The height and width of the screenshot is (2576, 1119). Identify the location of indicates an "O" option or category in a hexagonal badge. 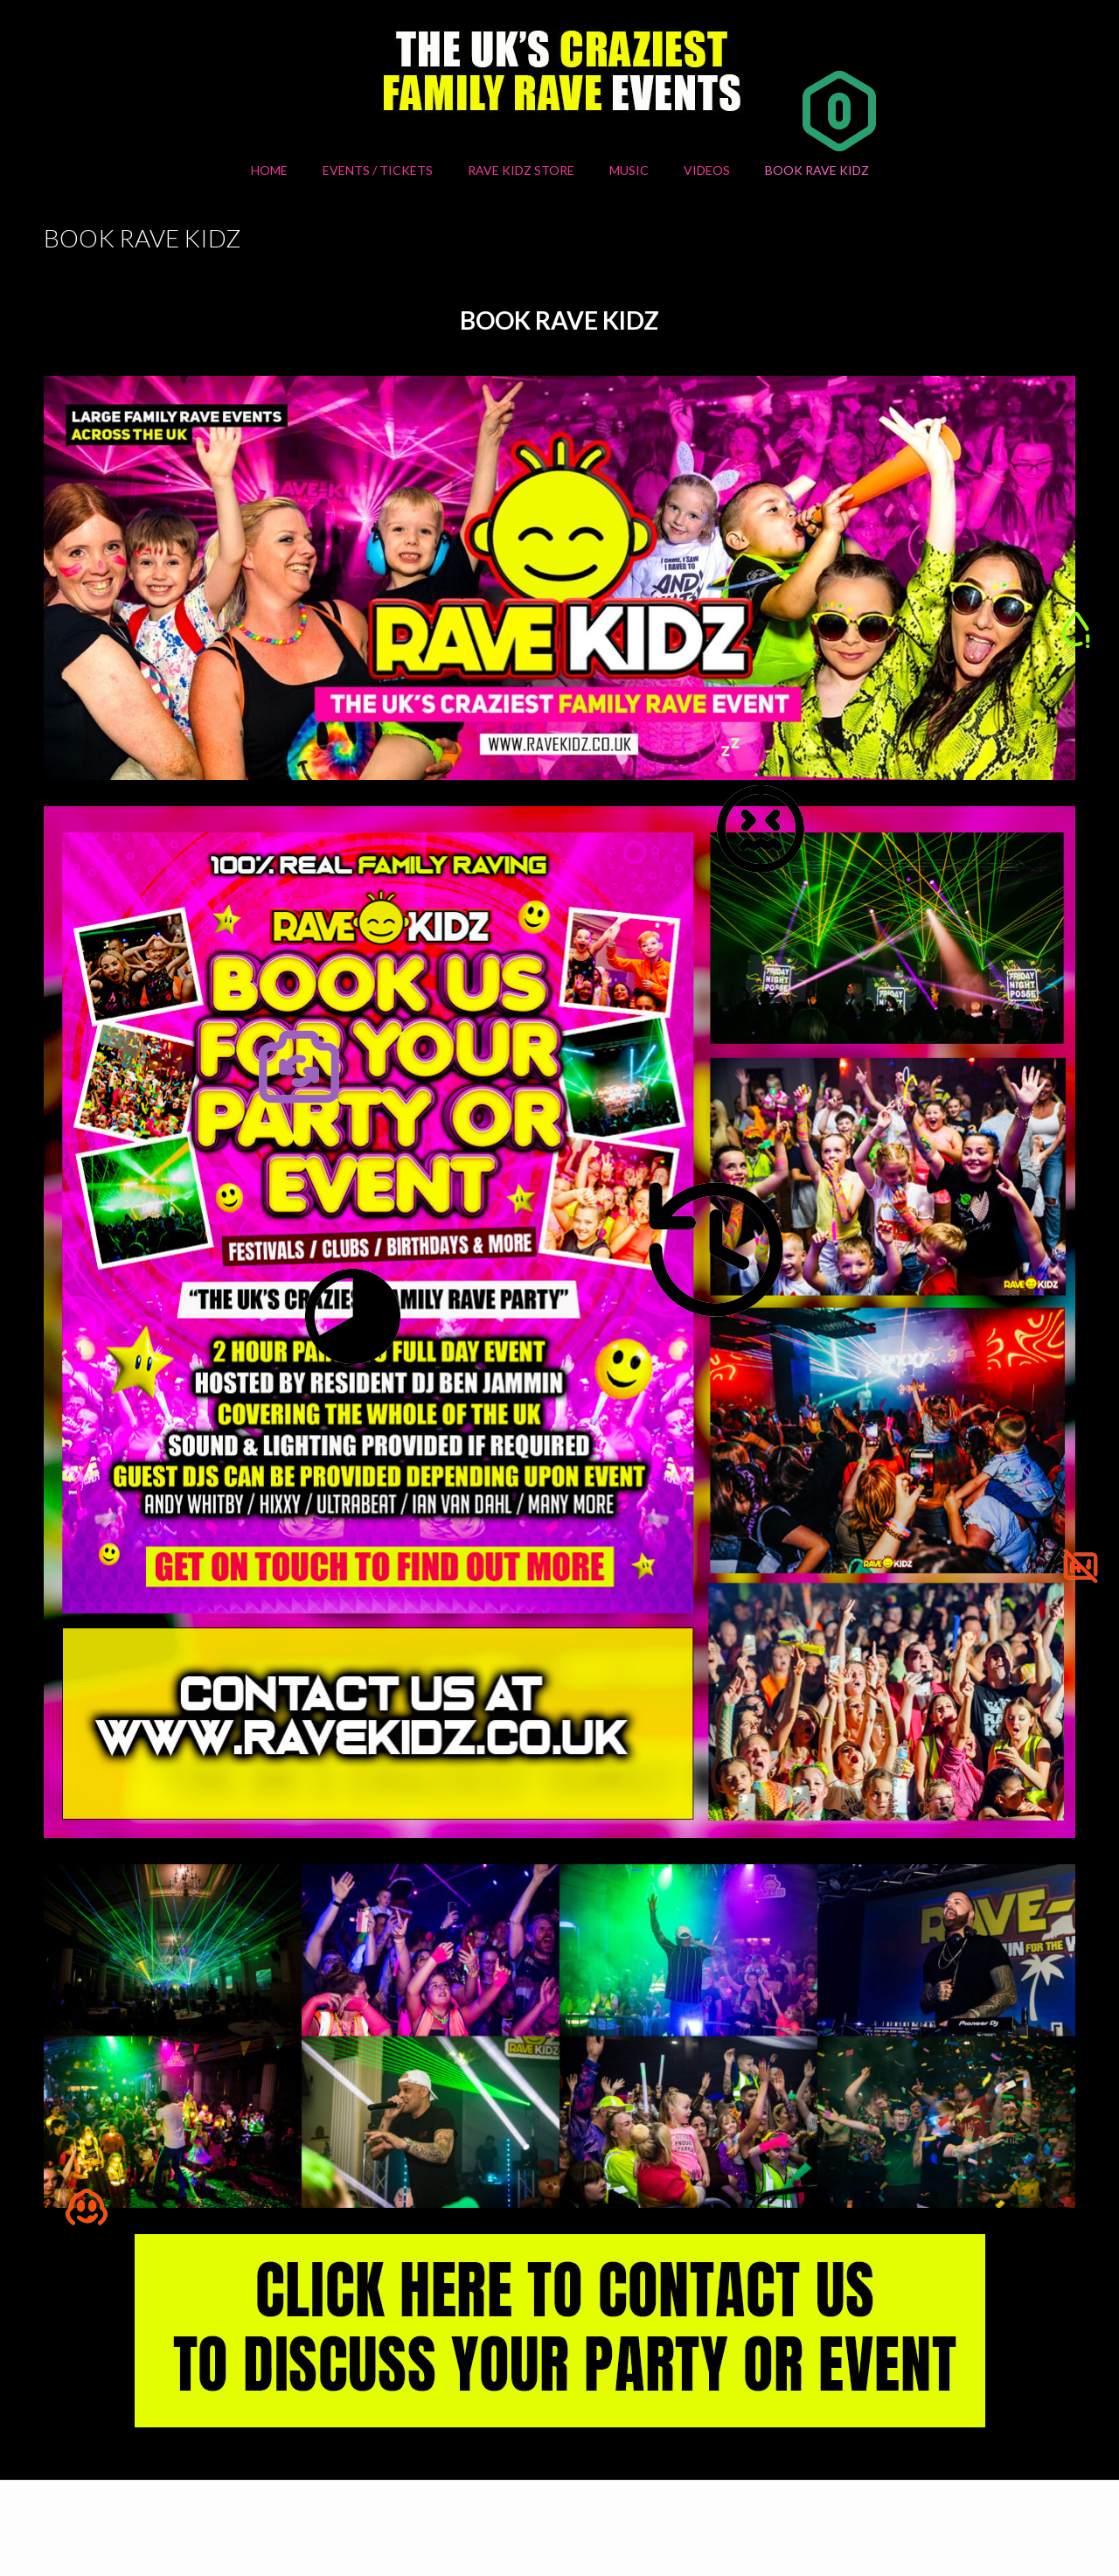
(839, 111).